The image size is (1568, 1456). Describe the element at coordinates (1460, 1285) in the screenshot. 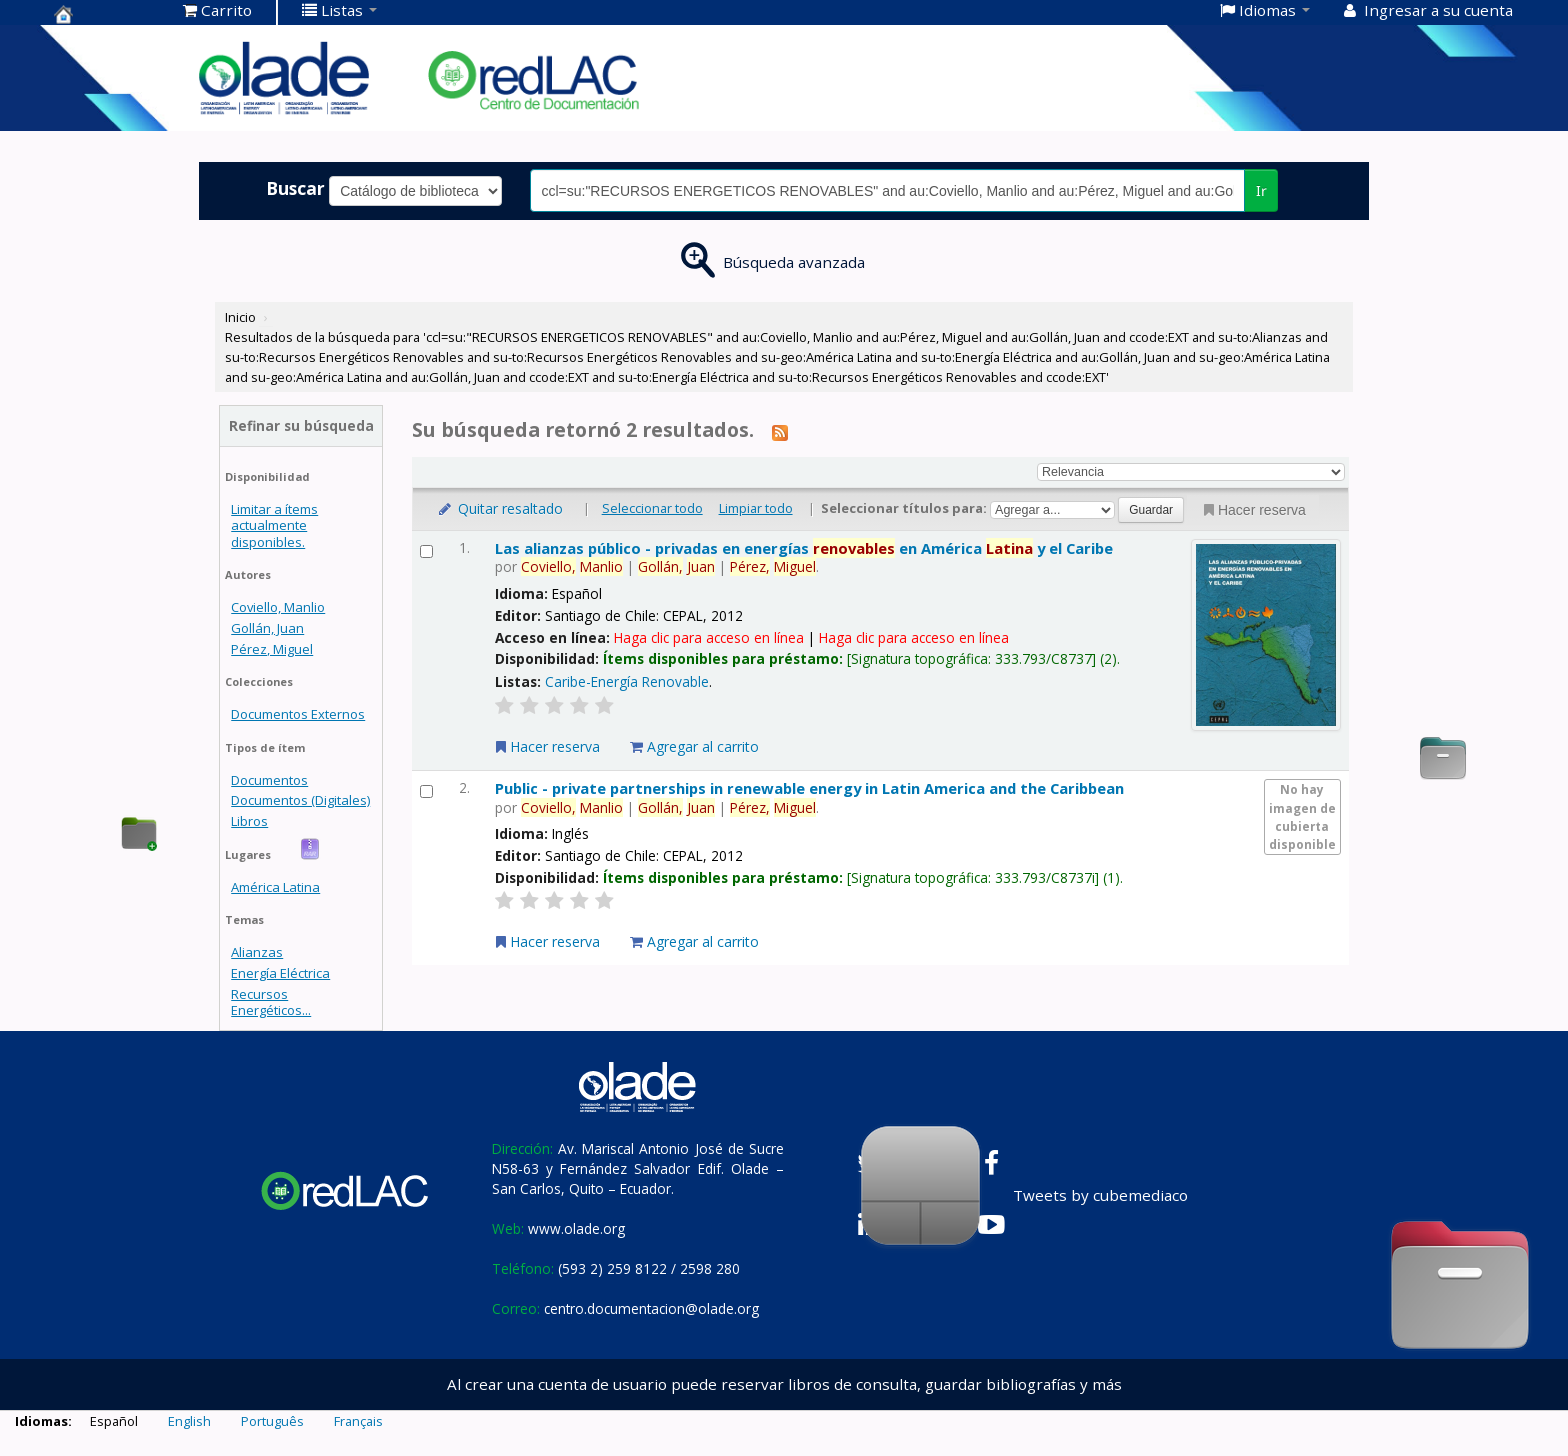

I see `open the file manager application` at that location.